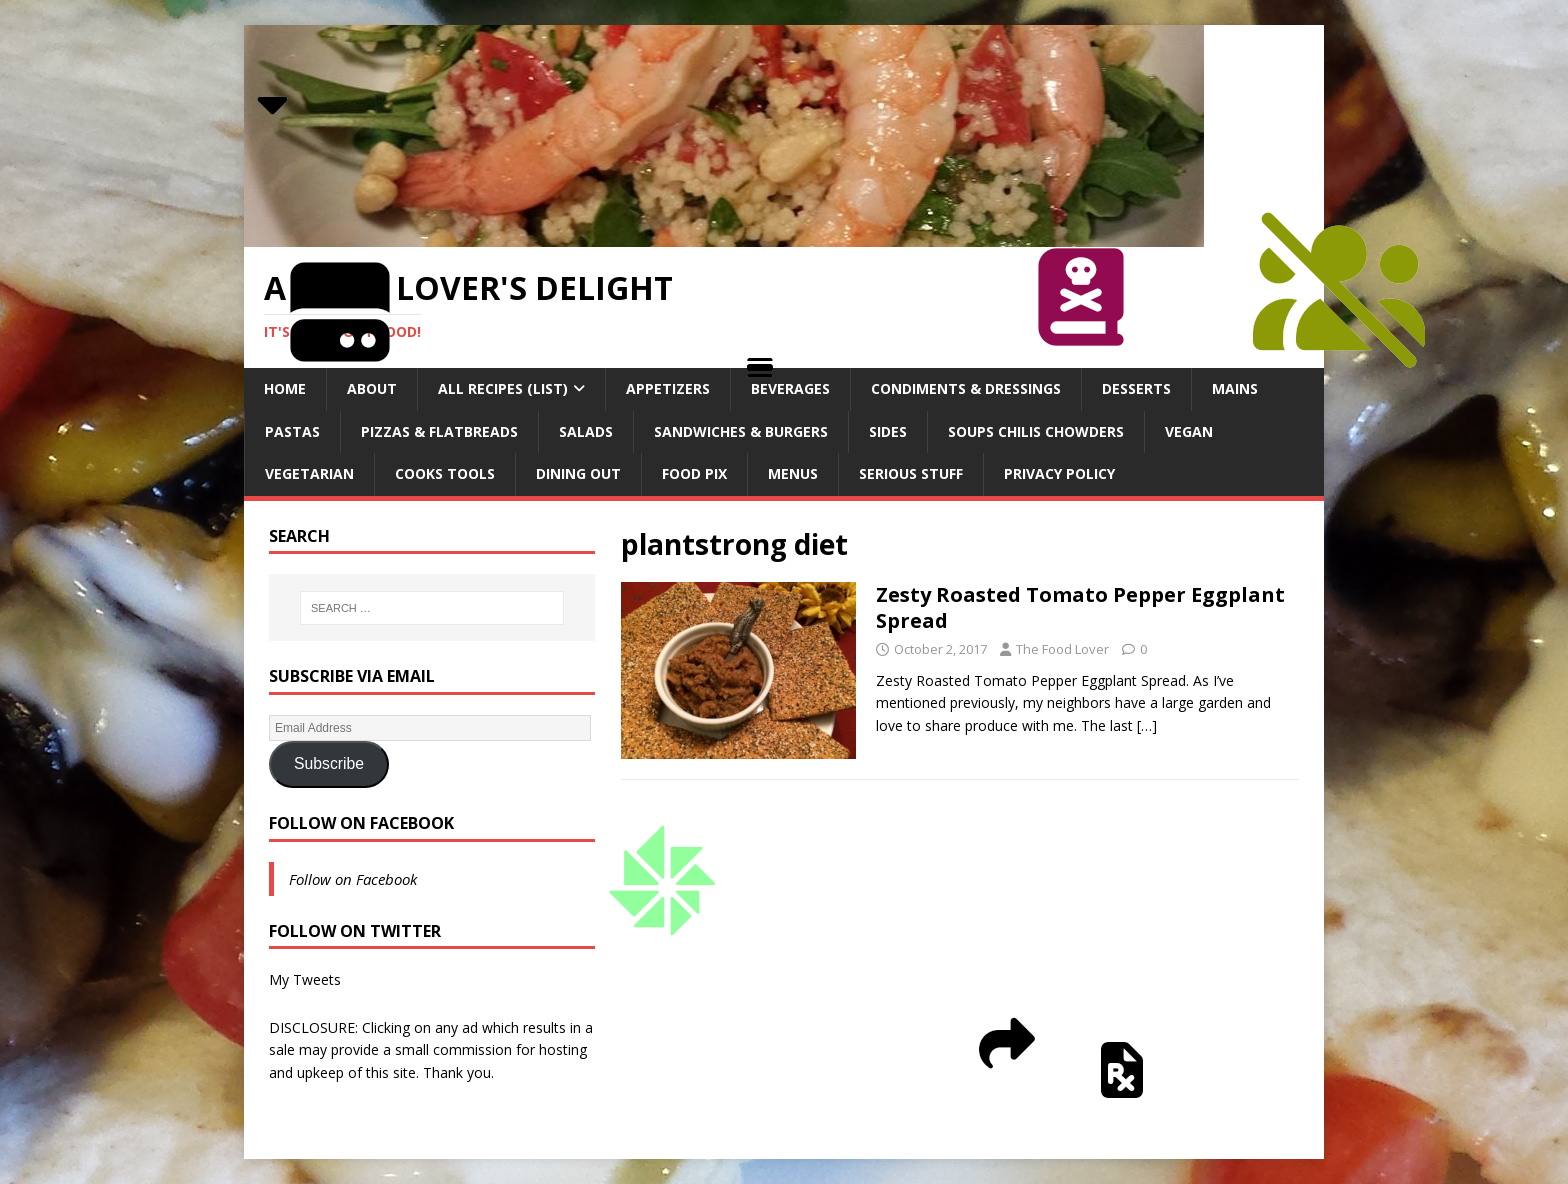 The width and height of the screenshot is (1568, 1184). Describe the element at coordinates (272, 104) in the screenshot. I see `expand a dropdown menu` at that location.